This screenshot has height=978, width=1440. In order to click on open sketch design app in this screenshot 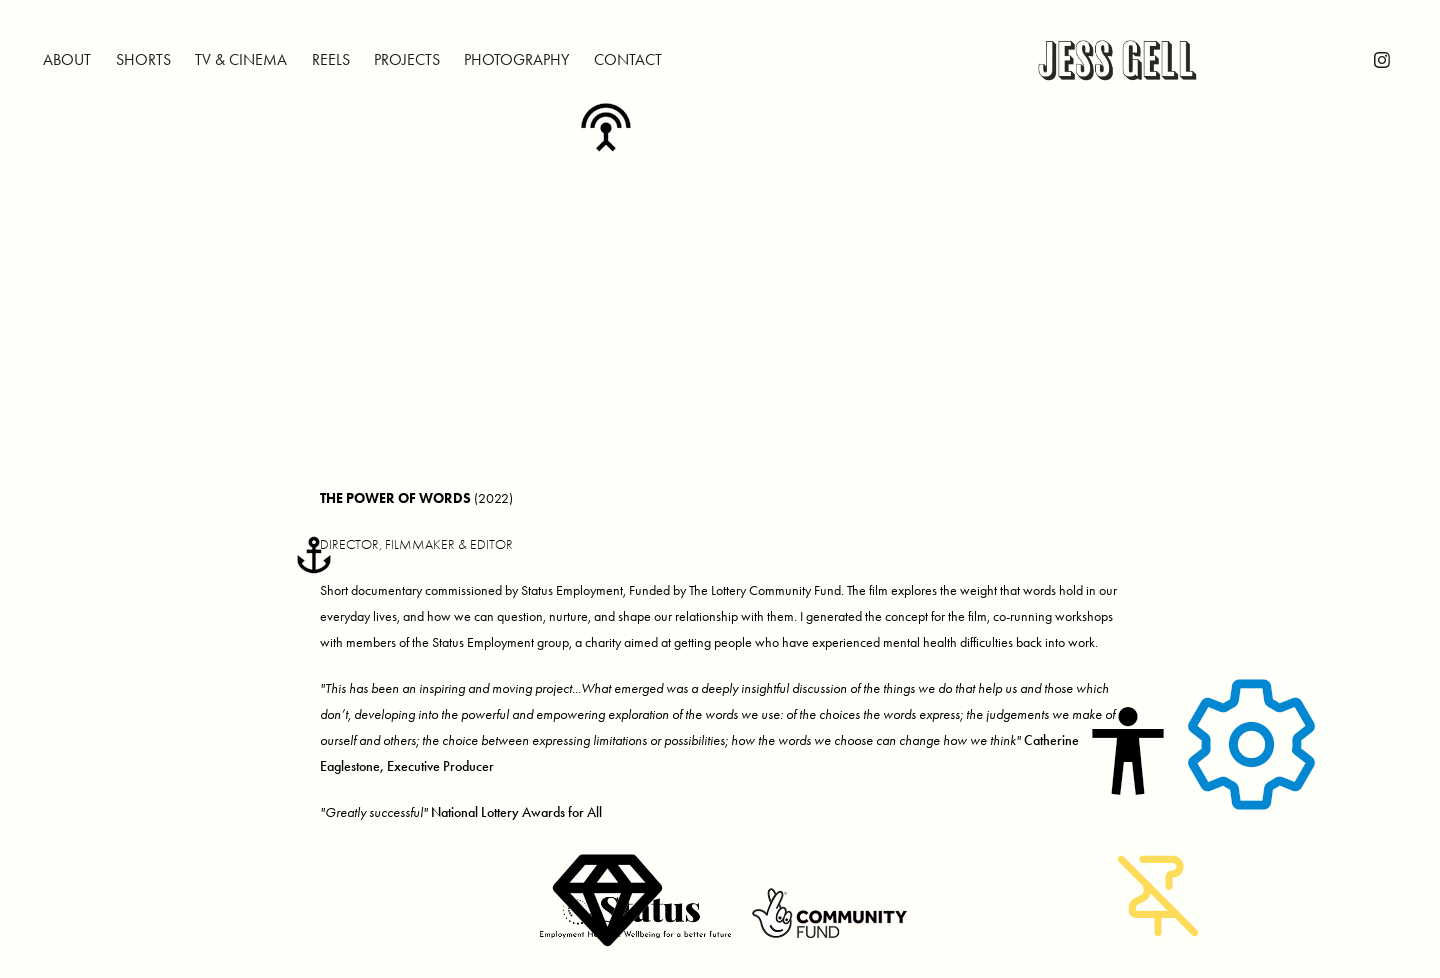, I will do `click(607, 898)`.